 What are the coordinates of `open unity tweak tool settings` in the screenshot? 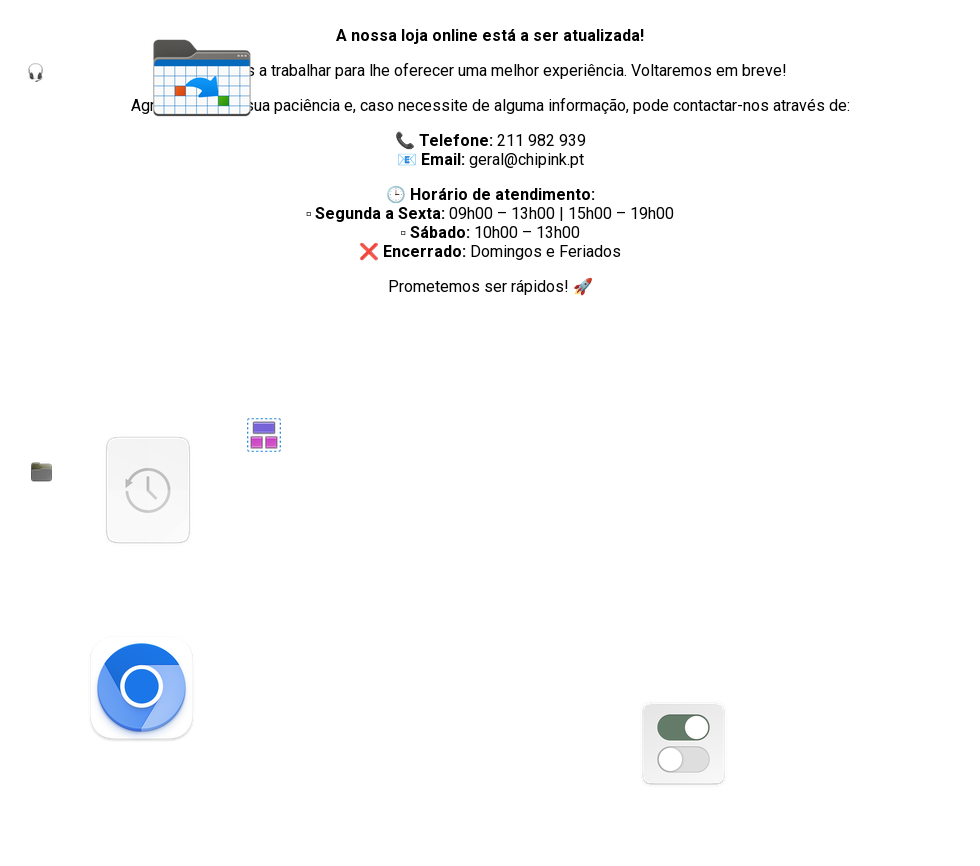 It's located at (683, 743).